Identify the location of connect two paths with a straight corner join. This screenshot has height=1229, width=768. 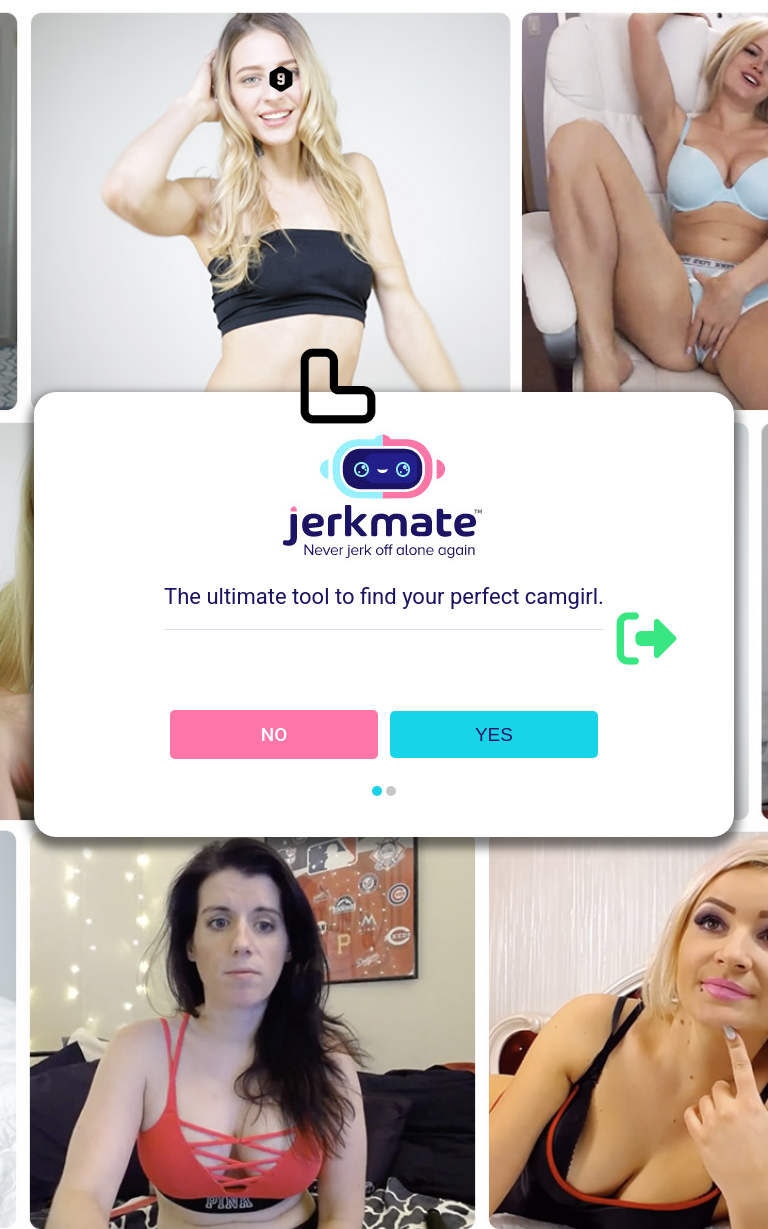
(338, 386).